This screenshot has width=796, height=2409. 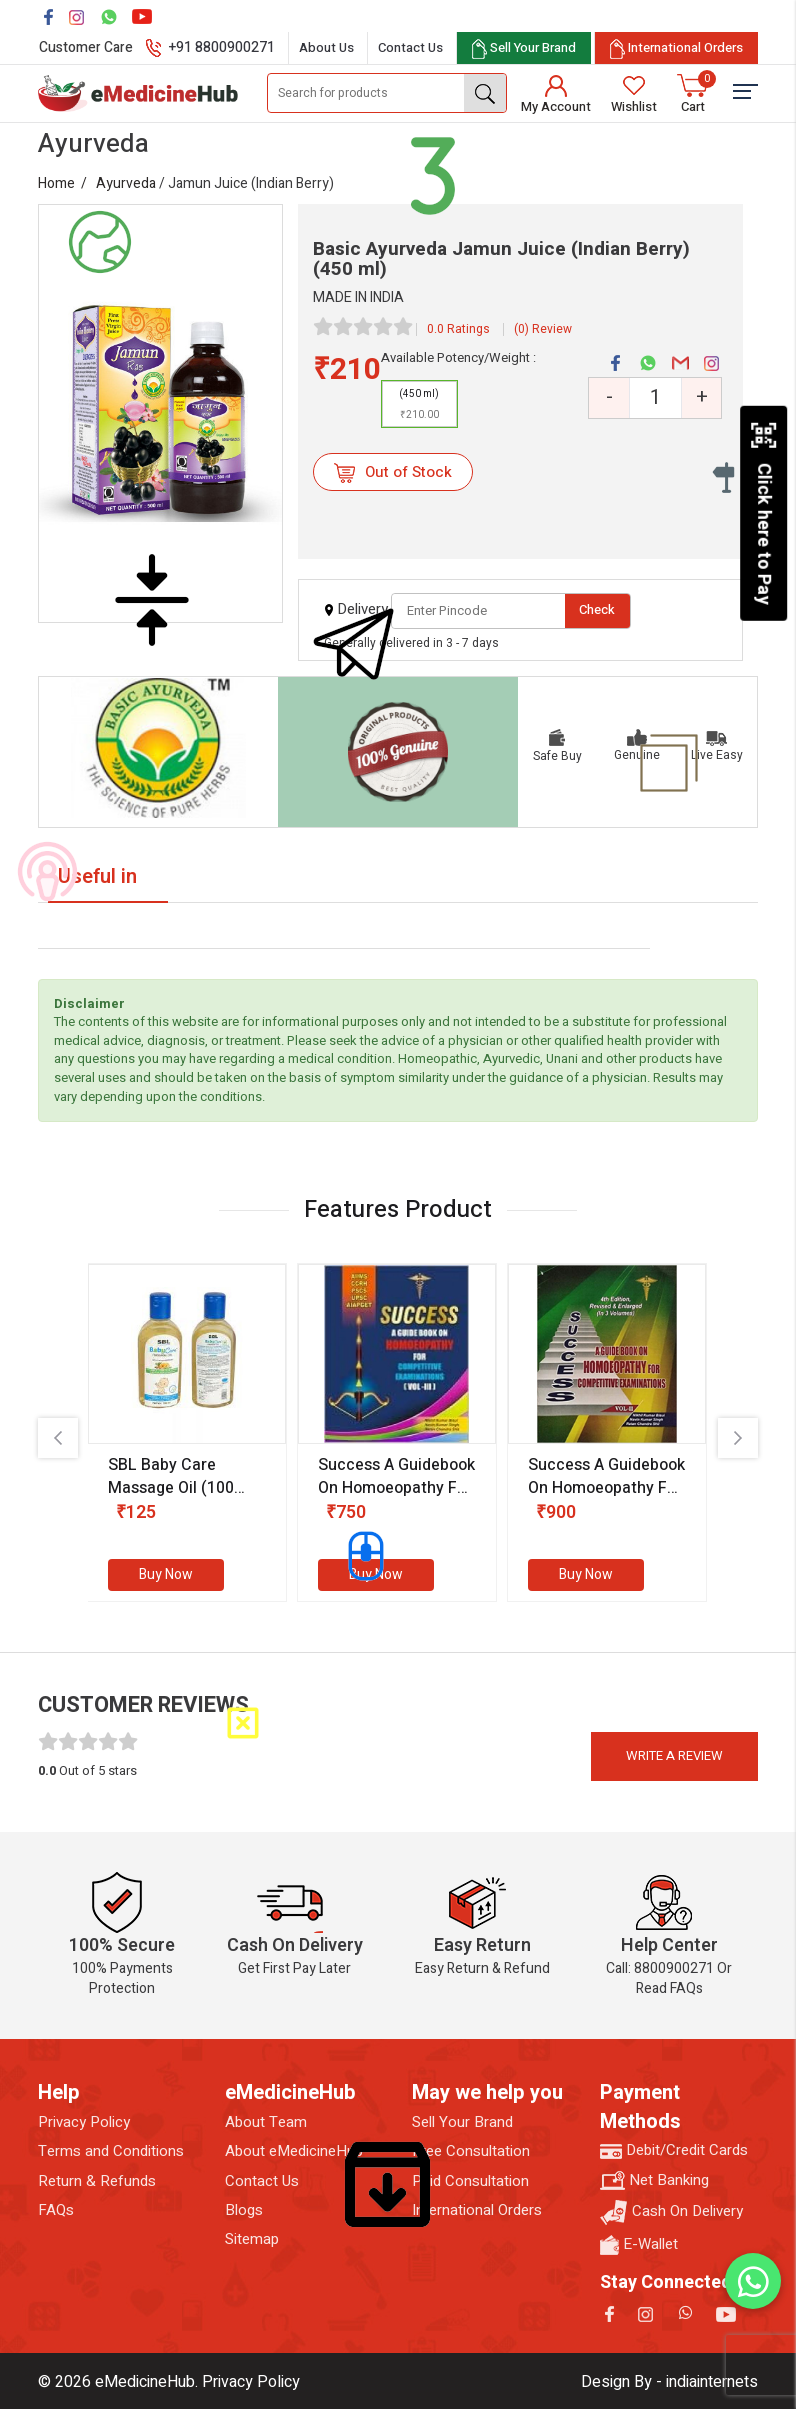 I want to click on download to local storage, so click(x=387, y=2184).